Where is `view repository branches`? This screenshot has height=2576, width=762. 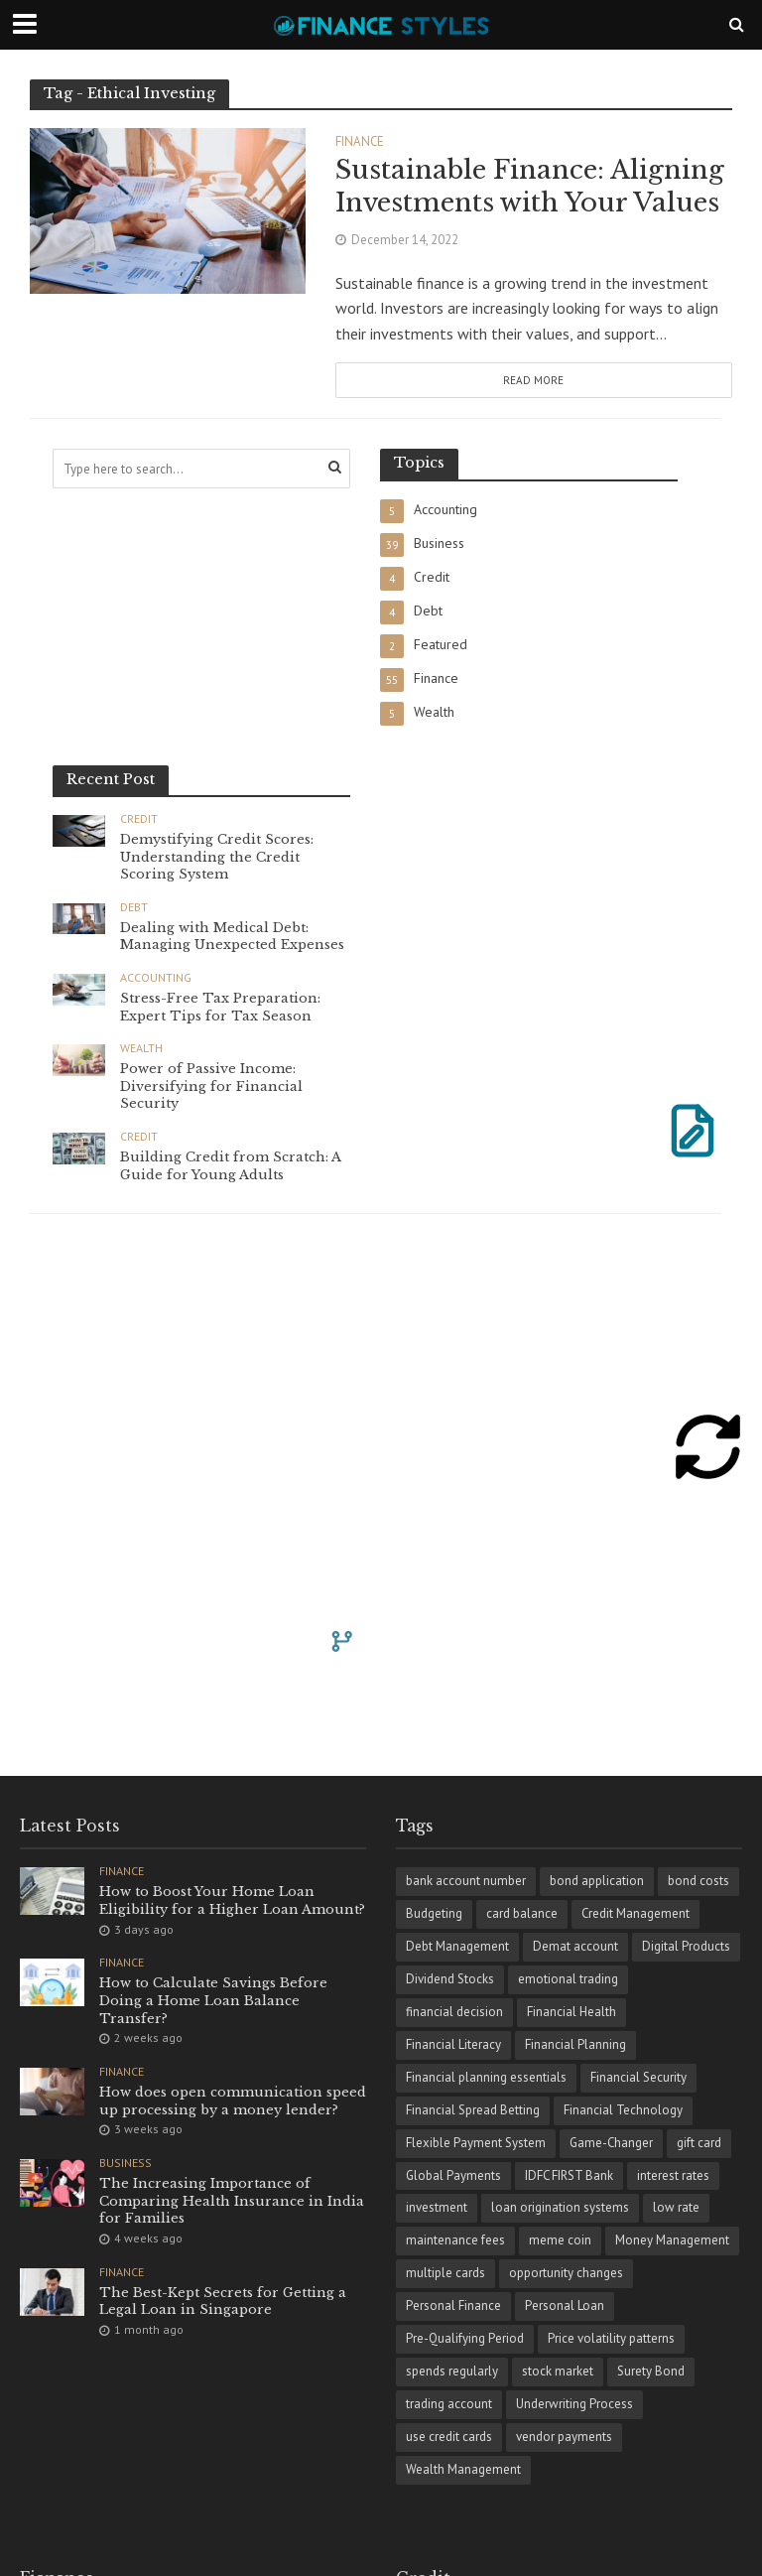
view repository branches is located at coordinates (340, 1641).